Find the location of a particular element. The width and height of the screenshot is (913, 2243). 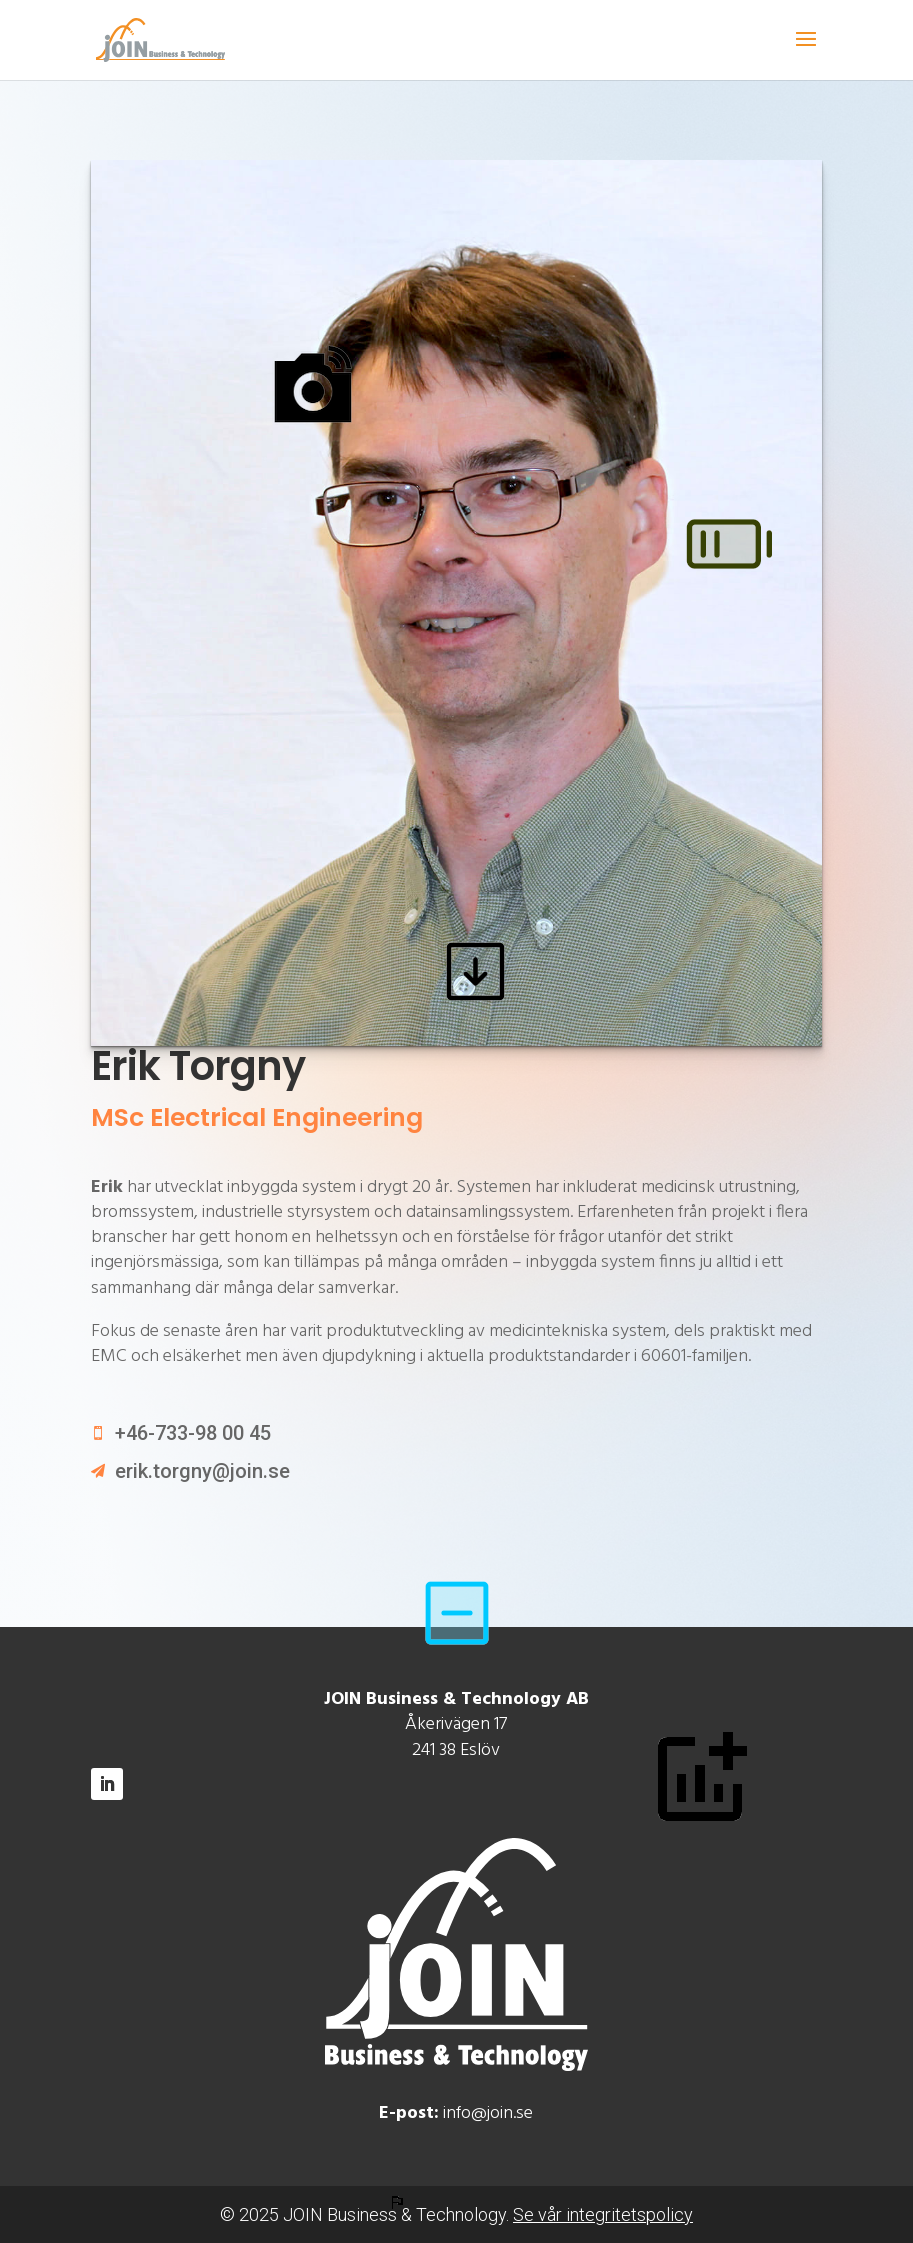

add a new chart or graph is located at coordinates (700, 1779).